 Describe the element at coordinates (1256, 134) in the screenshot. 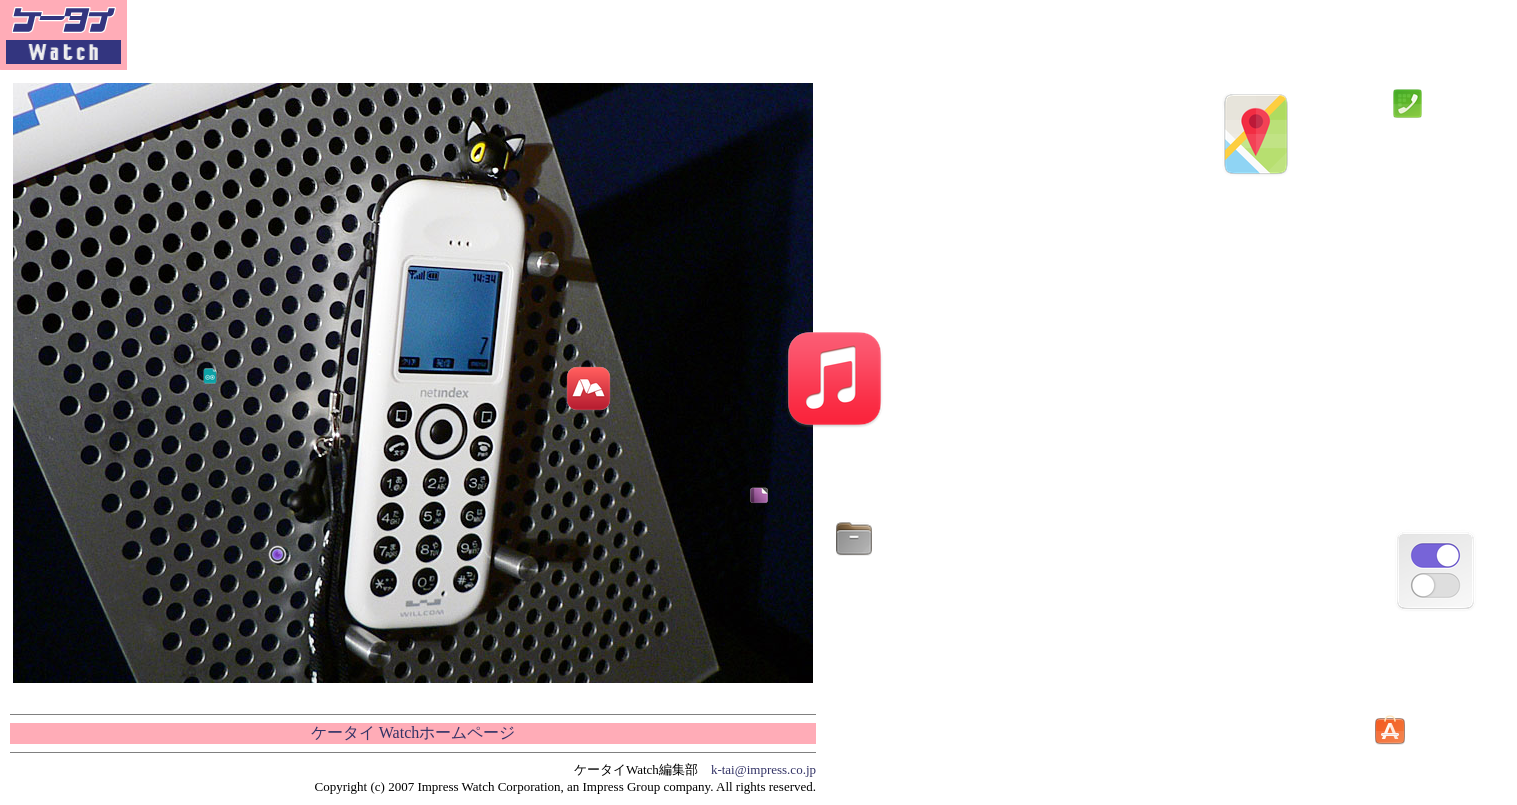

I see `open a GPX file containing GPS route data` at that location.